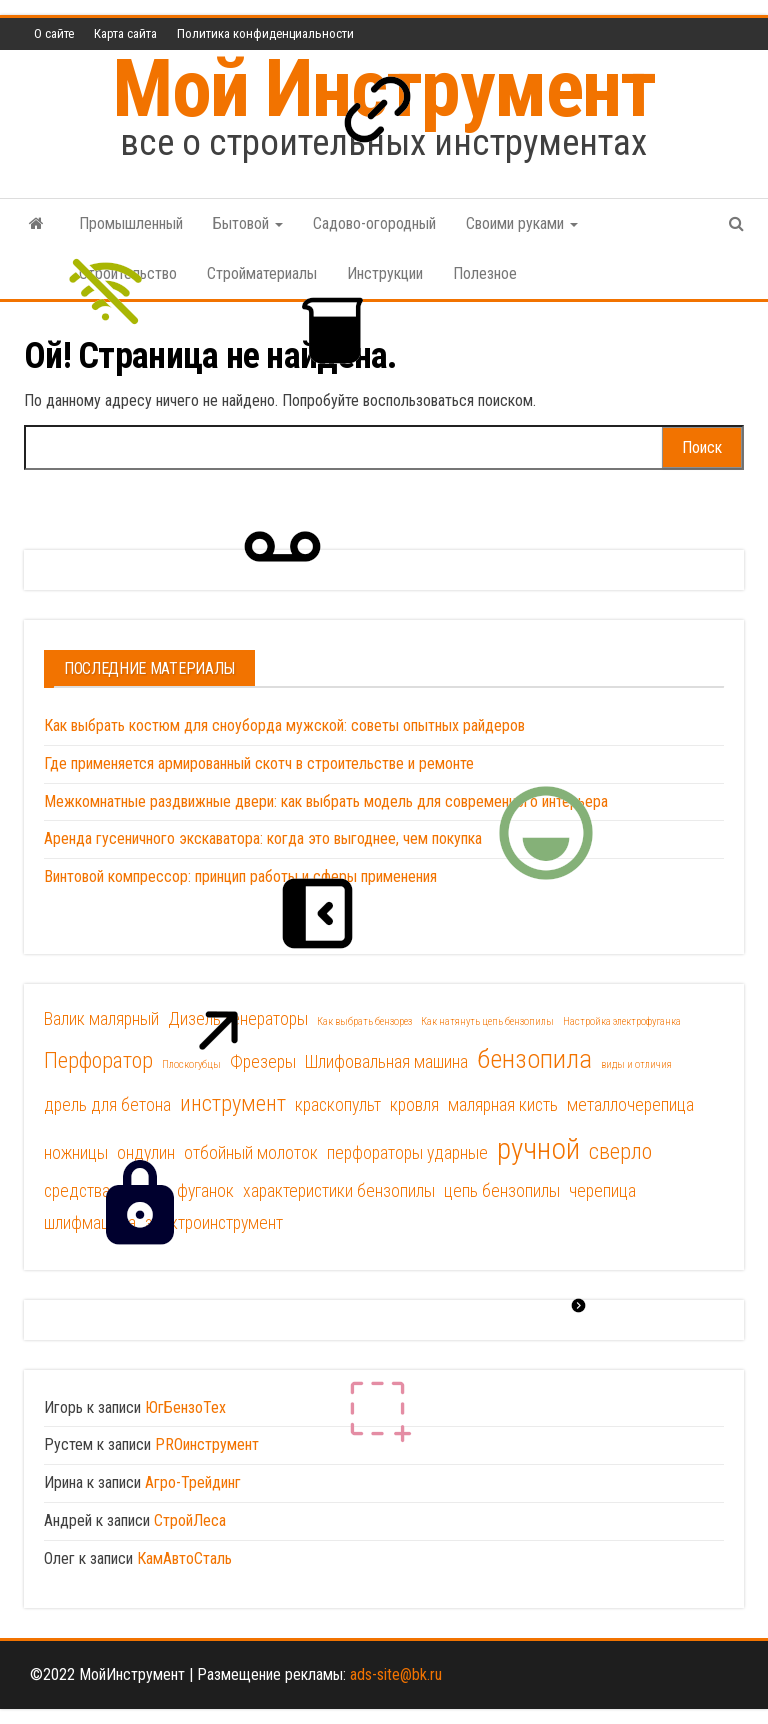 Image resolution: width=768 pixels, height=1724 pixels. I want to click on add to current selection, so click(377, 1408).